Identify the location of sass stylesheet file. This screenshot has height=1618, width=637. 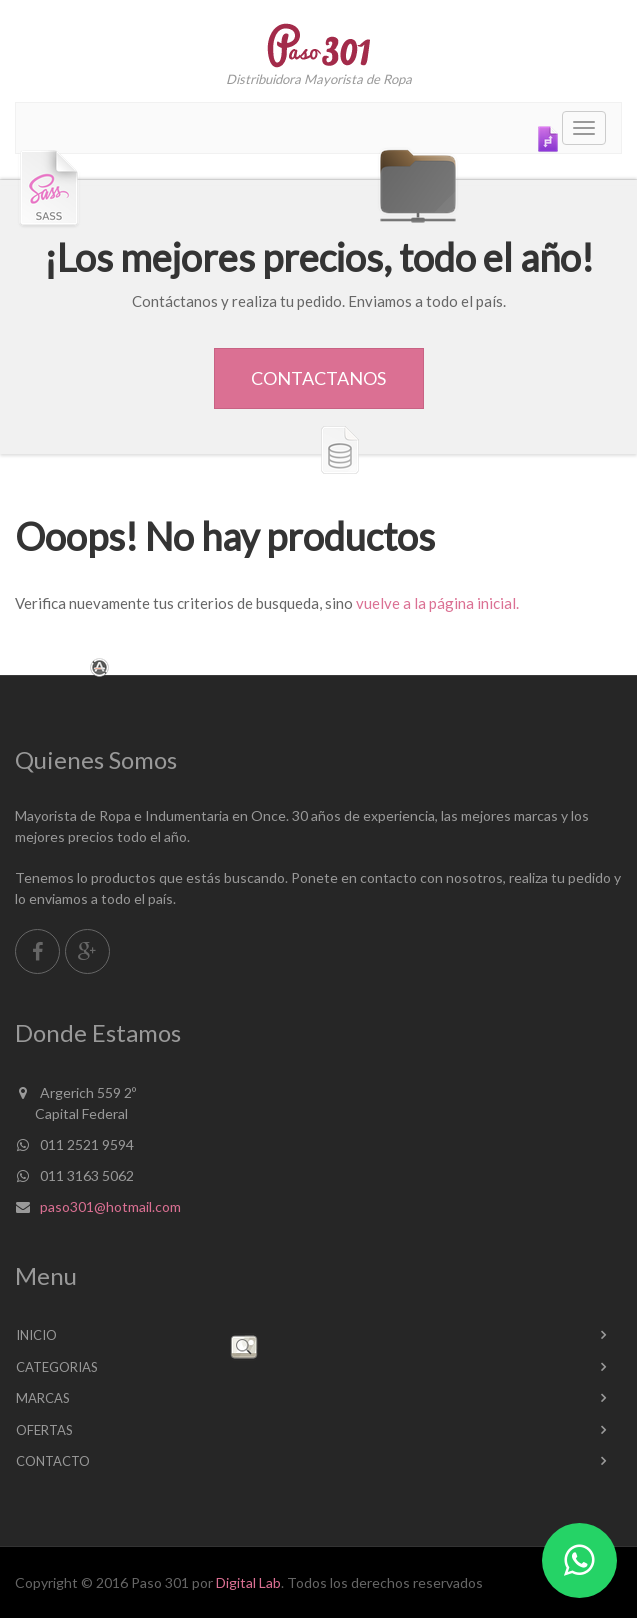
(49, 189).